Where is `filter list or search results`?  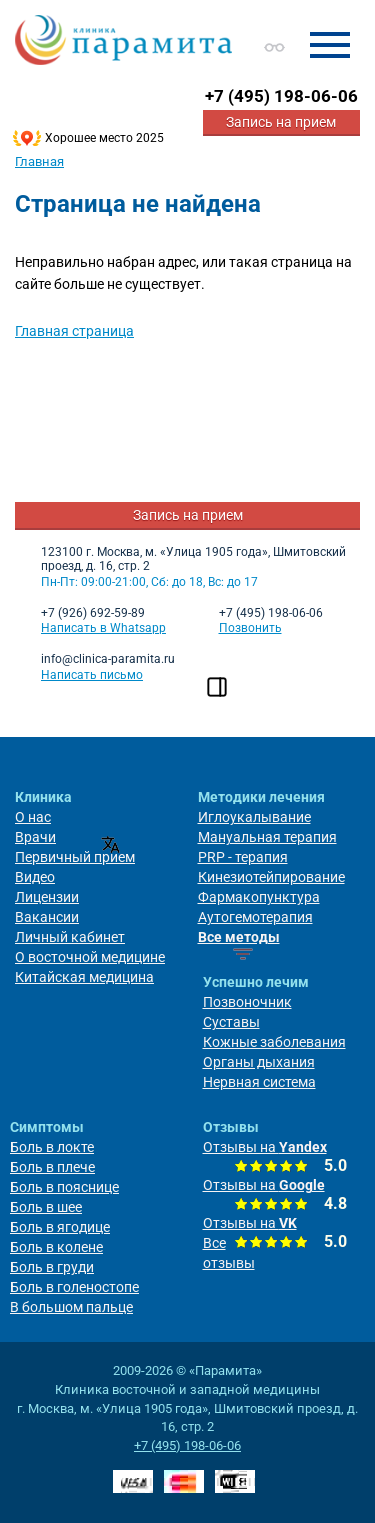 filter list or search results is located at coordinates (243, 954).